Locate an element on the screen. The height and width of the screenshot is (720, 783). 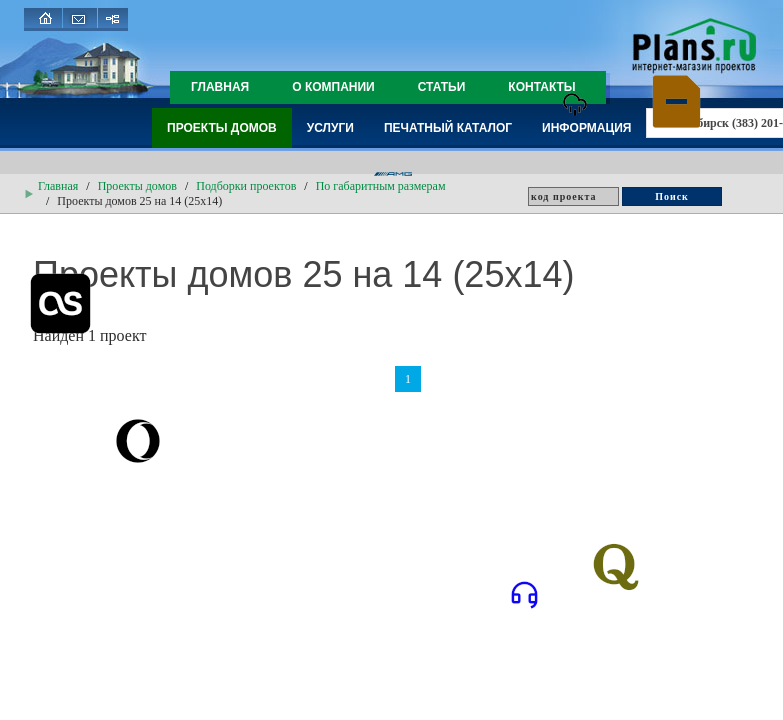
reduce or compress file size is located at coordinates (676, 101).